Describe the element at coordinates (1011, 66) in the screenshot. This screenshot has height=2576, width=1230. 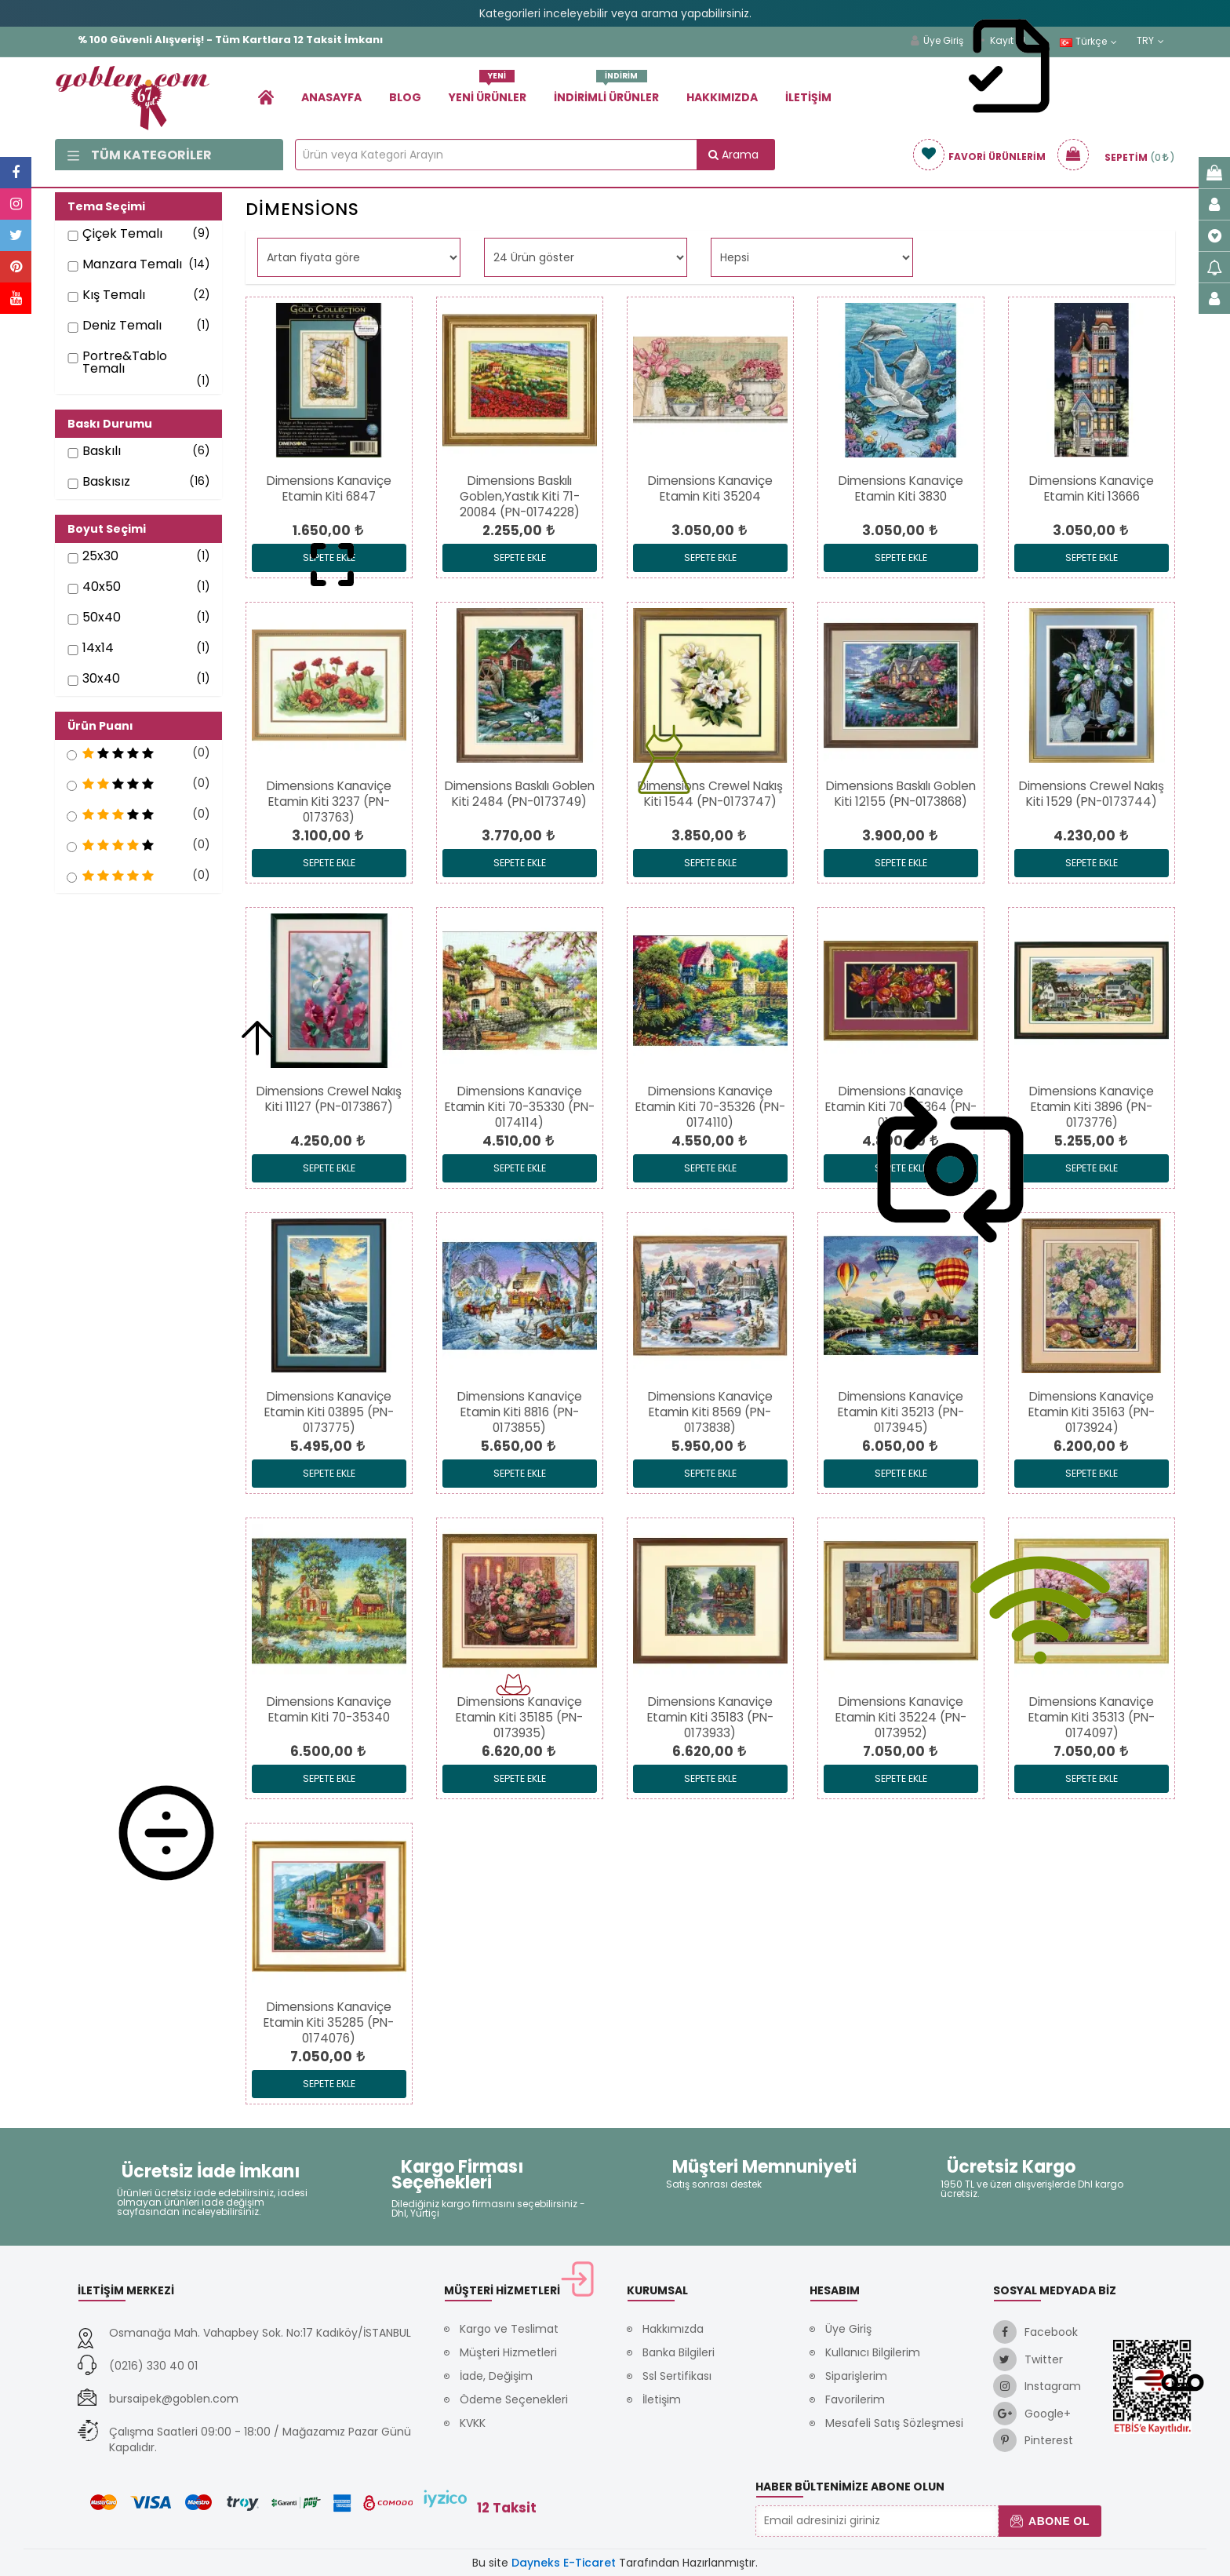
I see `file successfully uploaded or saved` at that location.